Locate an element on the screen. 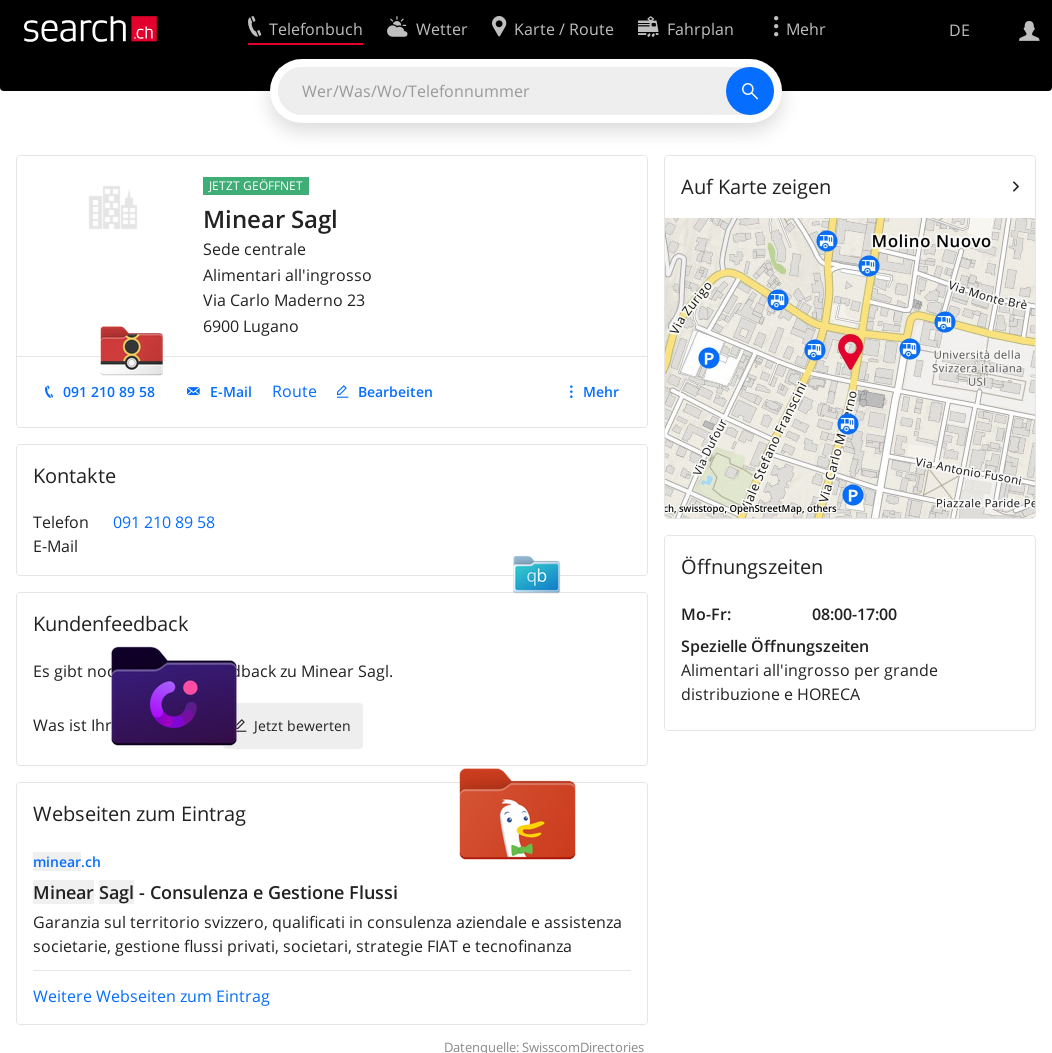 The height and width of the screenshot is (1053, 1052). open pokémon repeat ball themed folder is located at coordinates (131, 352).